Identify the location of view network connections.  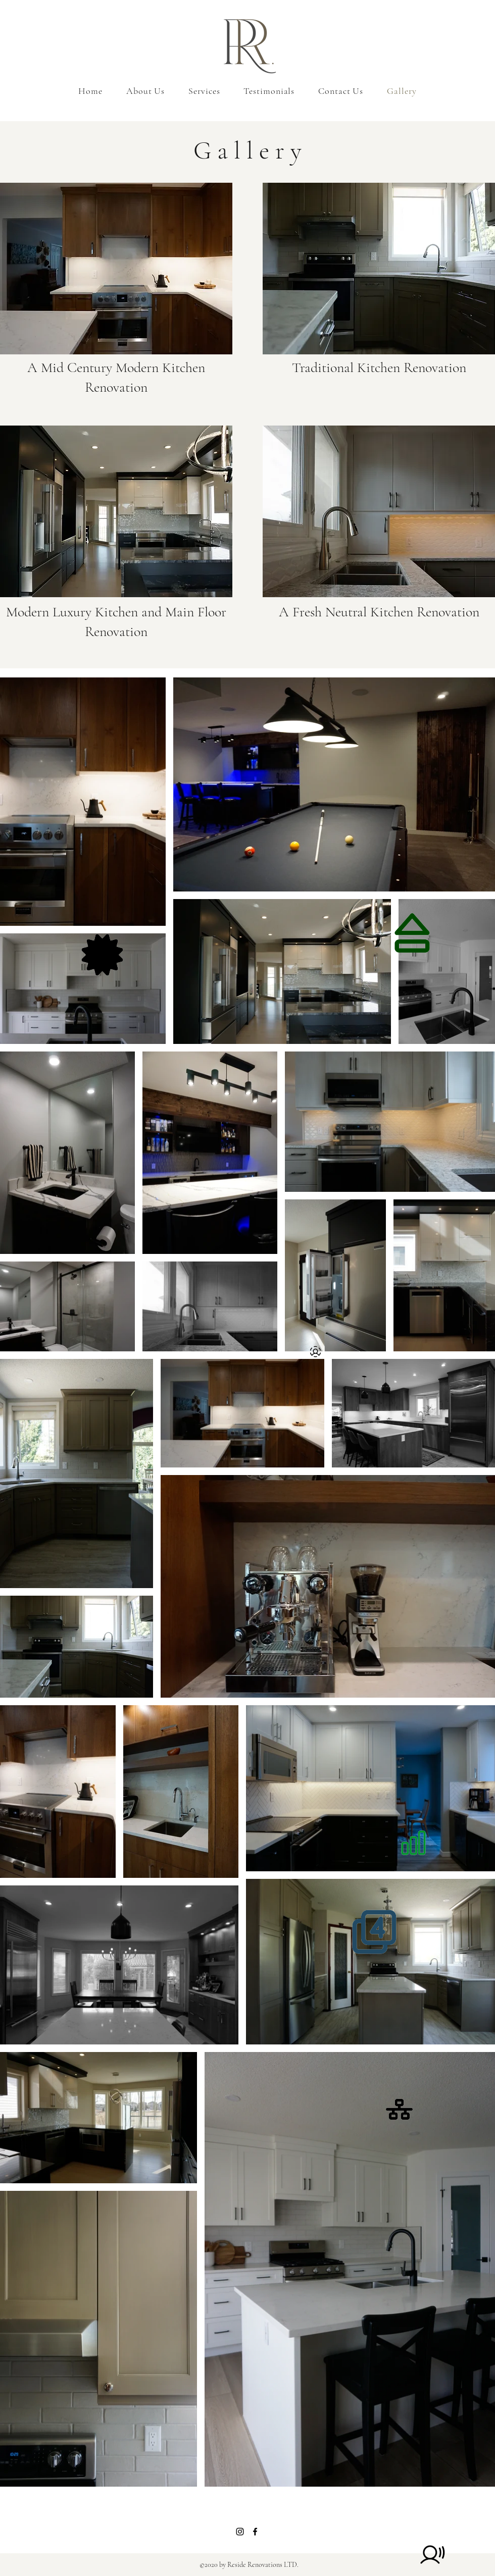
(399, 2109).